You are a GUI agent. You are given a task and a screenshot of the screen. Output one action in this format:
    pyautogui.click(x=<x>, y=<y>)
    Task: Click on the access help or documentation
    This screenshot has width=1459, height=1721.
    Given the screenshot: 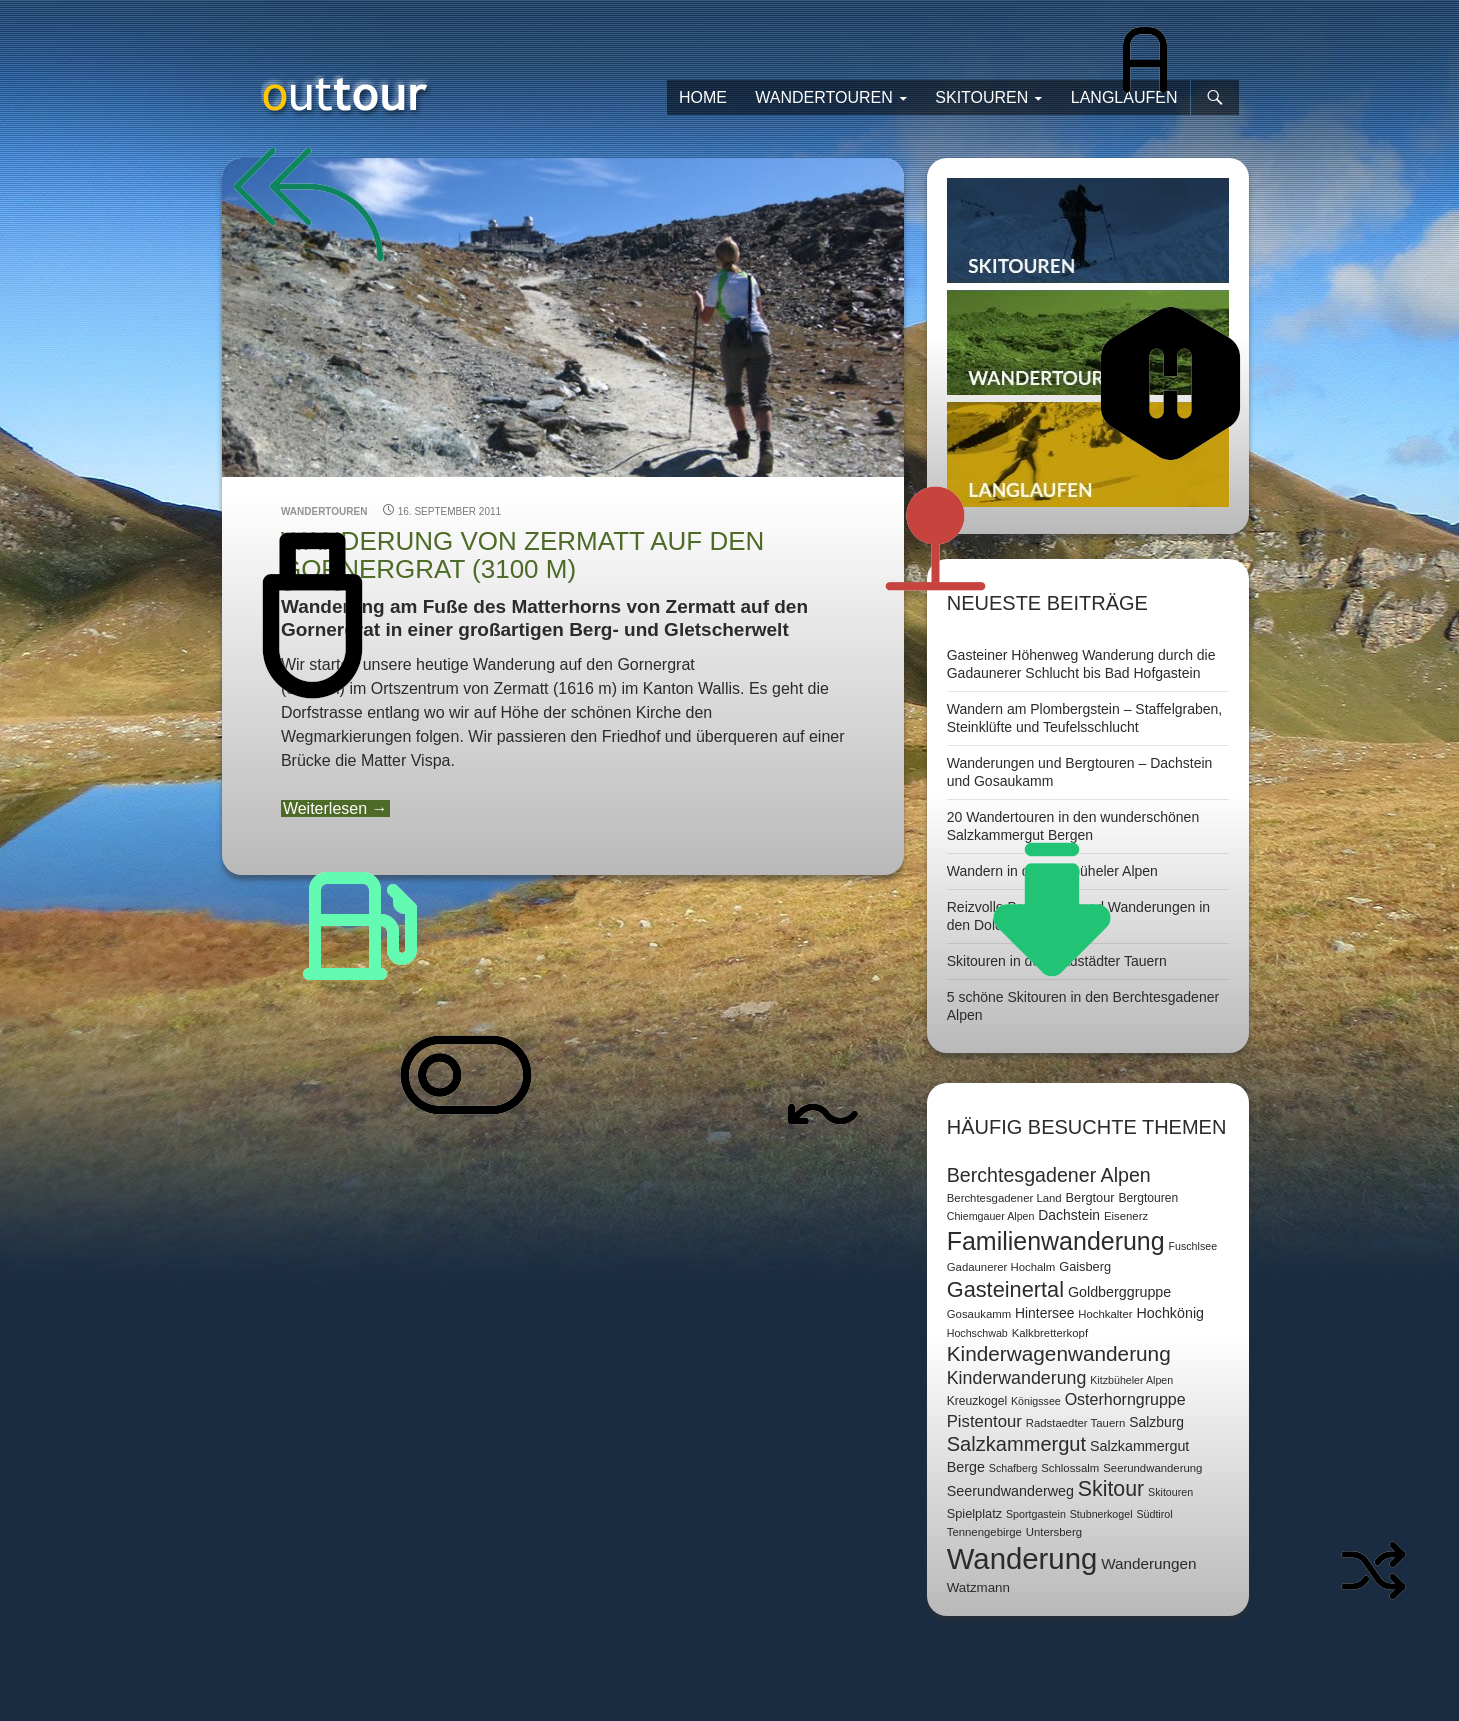 What is the action you would take?
    pyautogui.click(x=1170, y=383)
    